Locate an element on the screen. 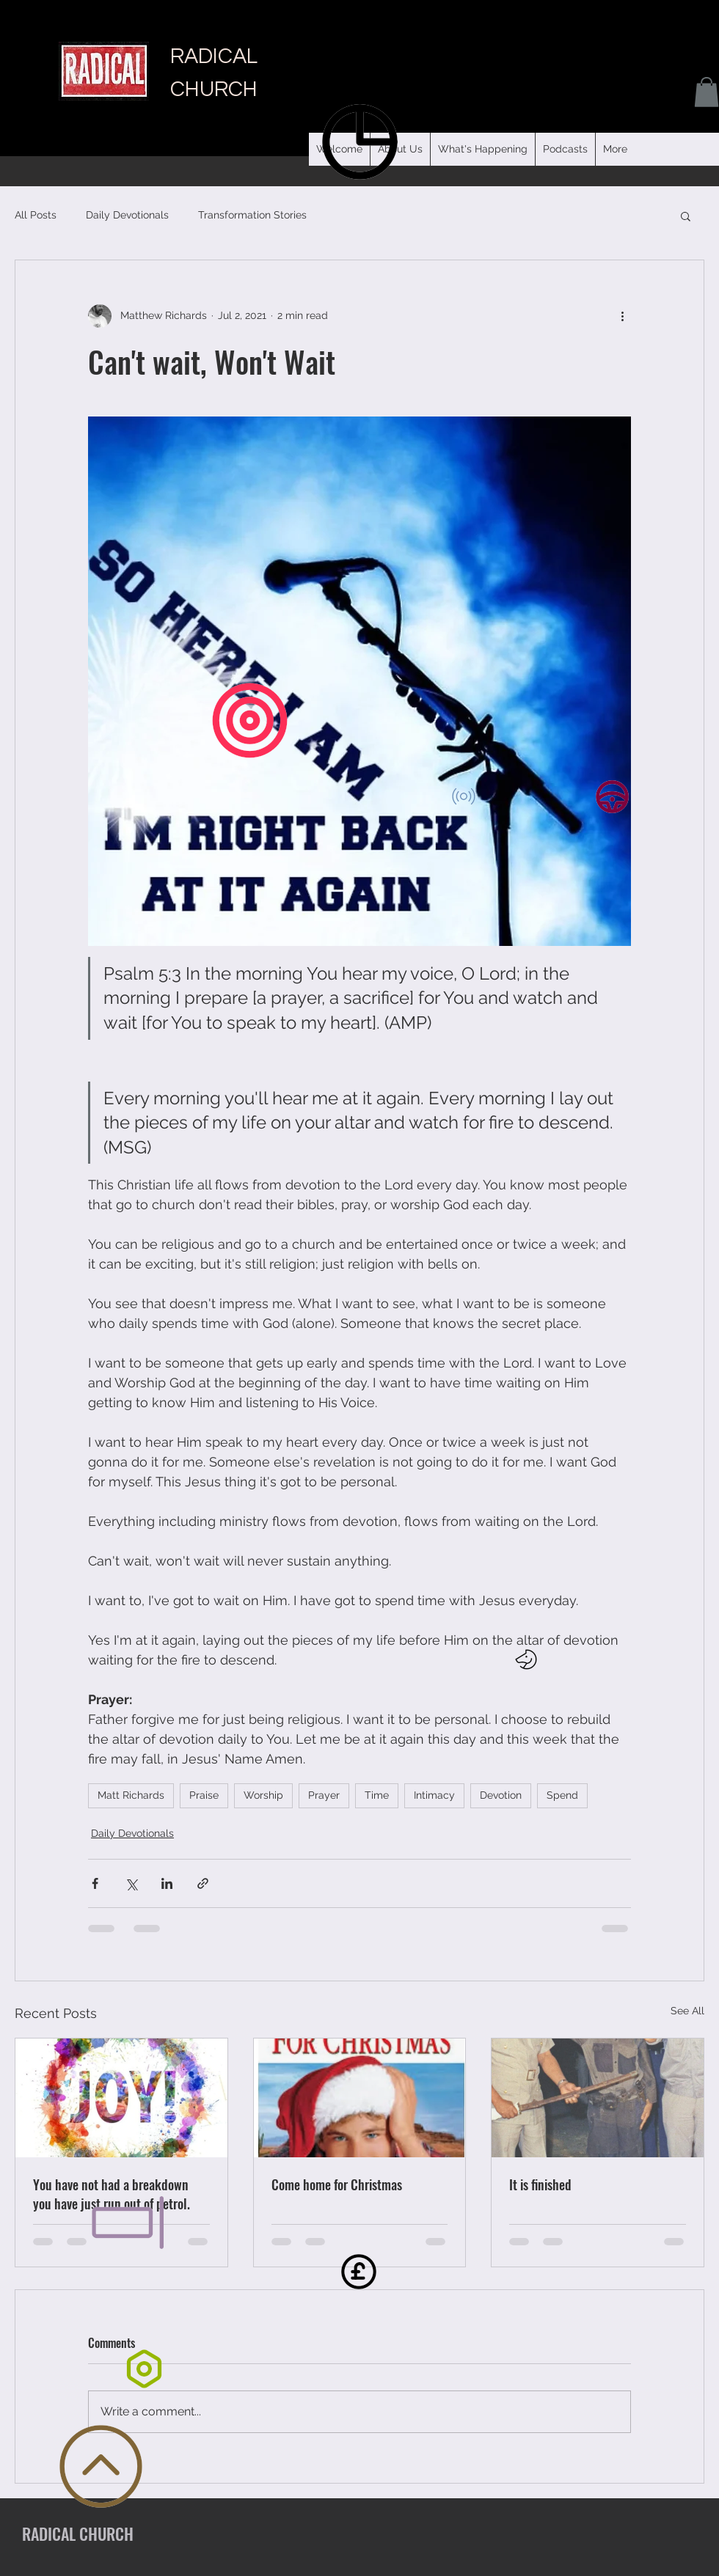 The image size is (719, 2576). align content to the right is located at coordinates (129, 2223).